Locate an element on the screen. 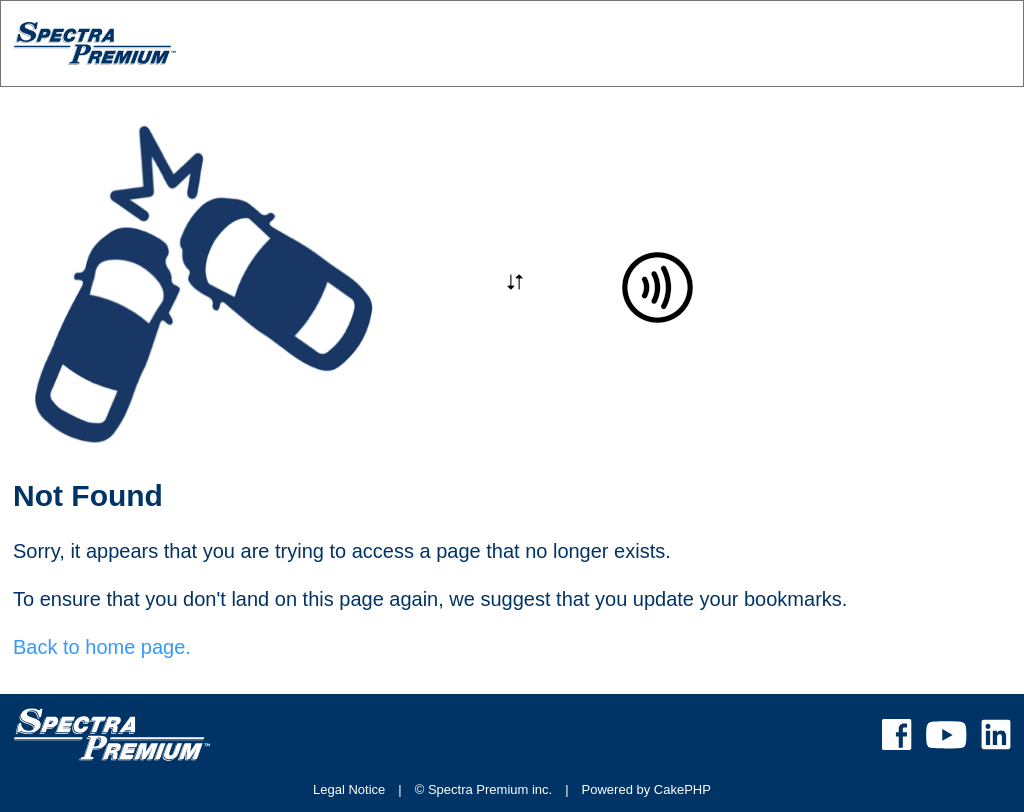  tap to pay with contactless payment is located at coordinates (657, 287).